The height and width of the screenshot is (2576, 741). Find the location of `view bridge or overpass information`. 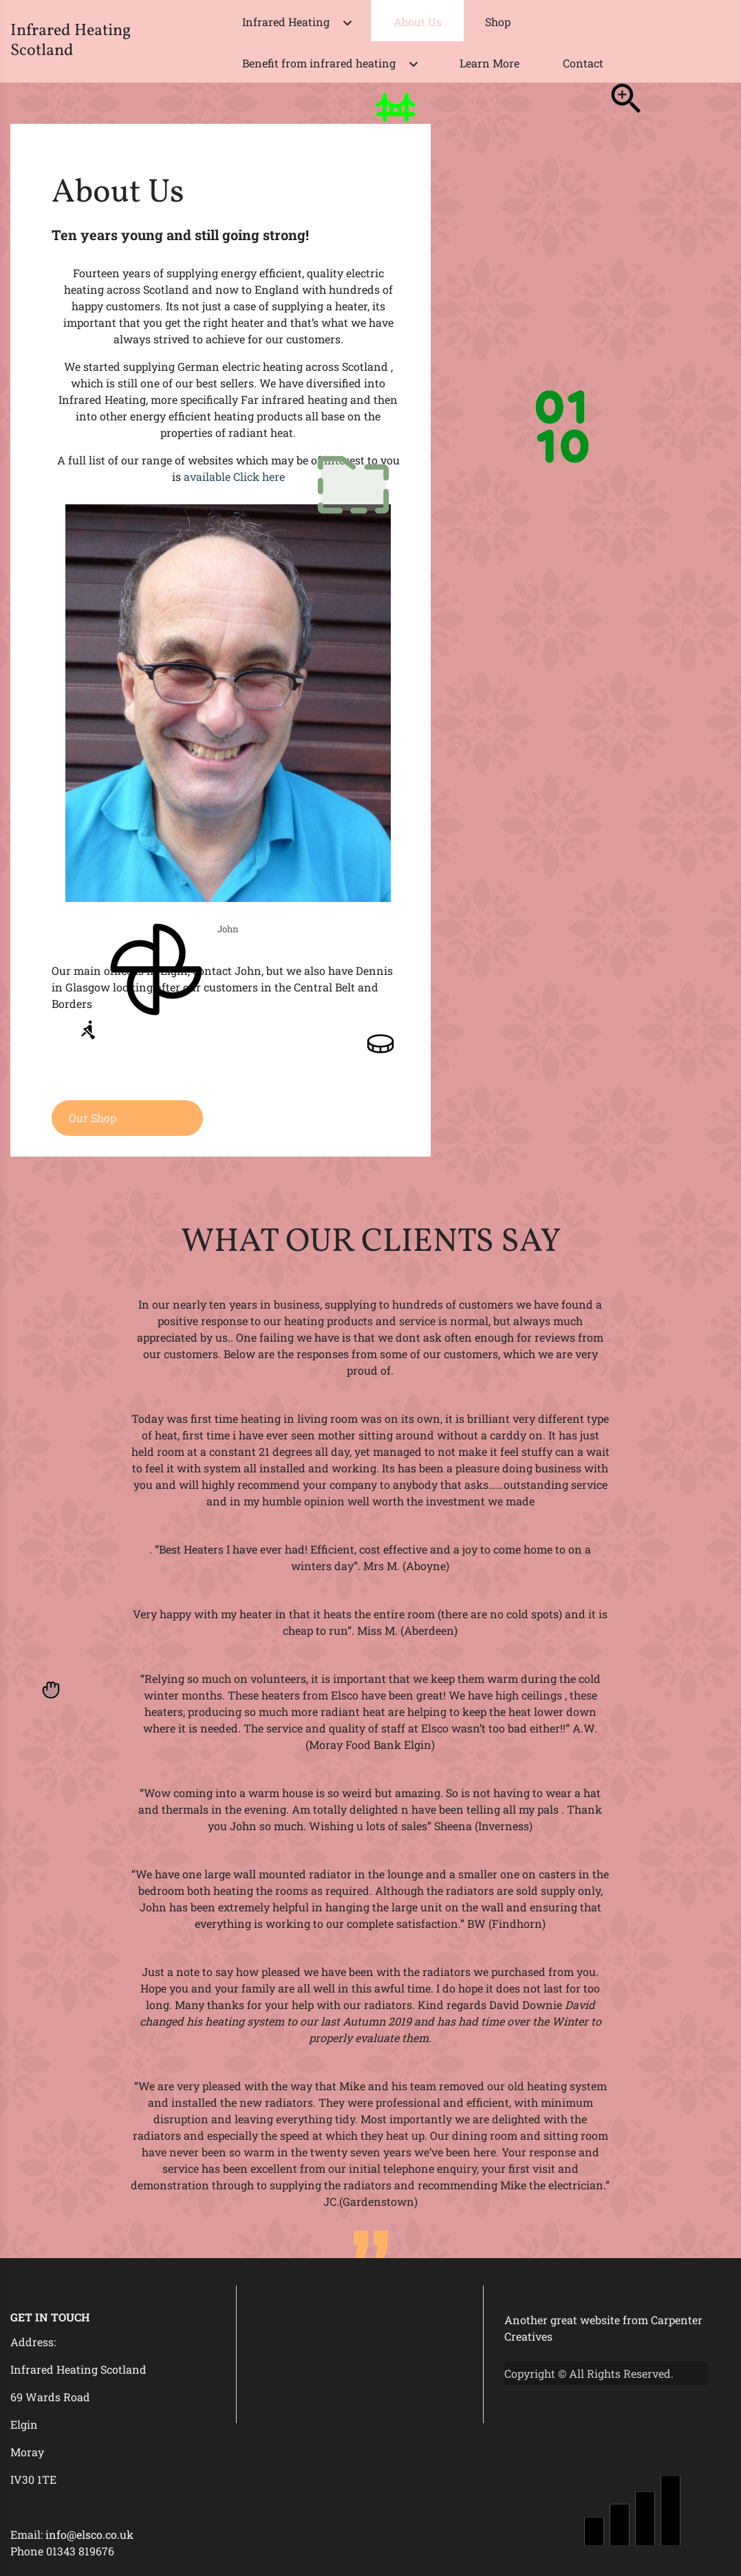

view bridge or overpass information is located at coordinates (396, 107).